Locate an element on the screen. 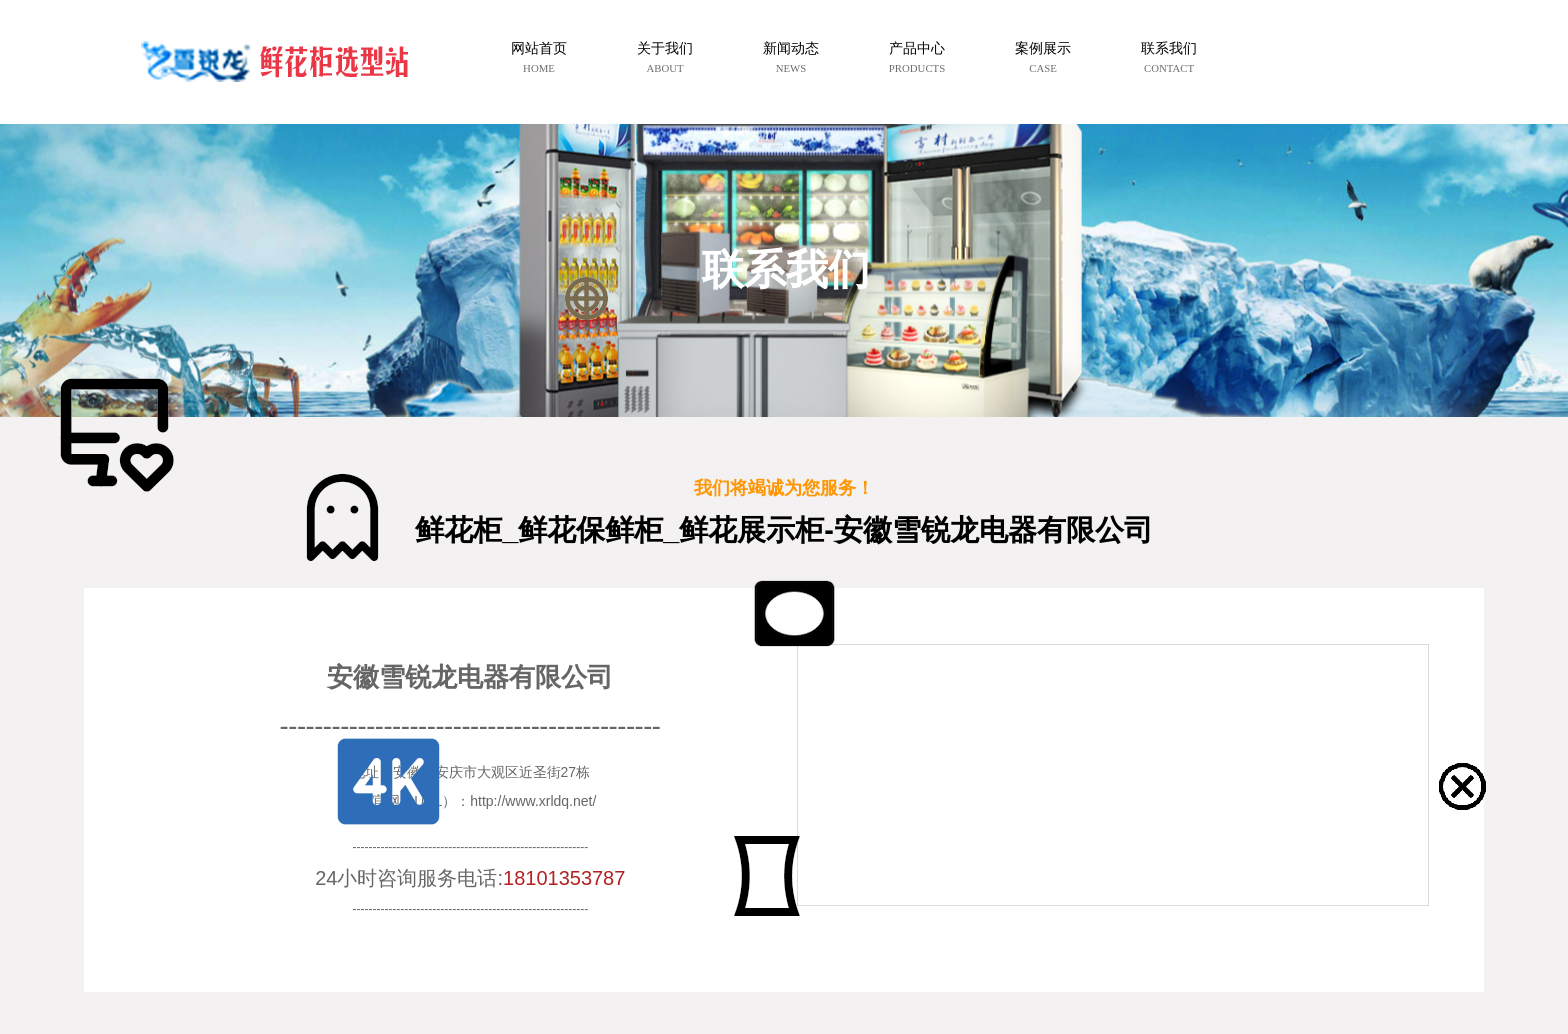 The image size is (1568, 1034). view polar chart or radial data visualization is located at coordinates (586, 298).